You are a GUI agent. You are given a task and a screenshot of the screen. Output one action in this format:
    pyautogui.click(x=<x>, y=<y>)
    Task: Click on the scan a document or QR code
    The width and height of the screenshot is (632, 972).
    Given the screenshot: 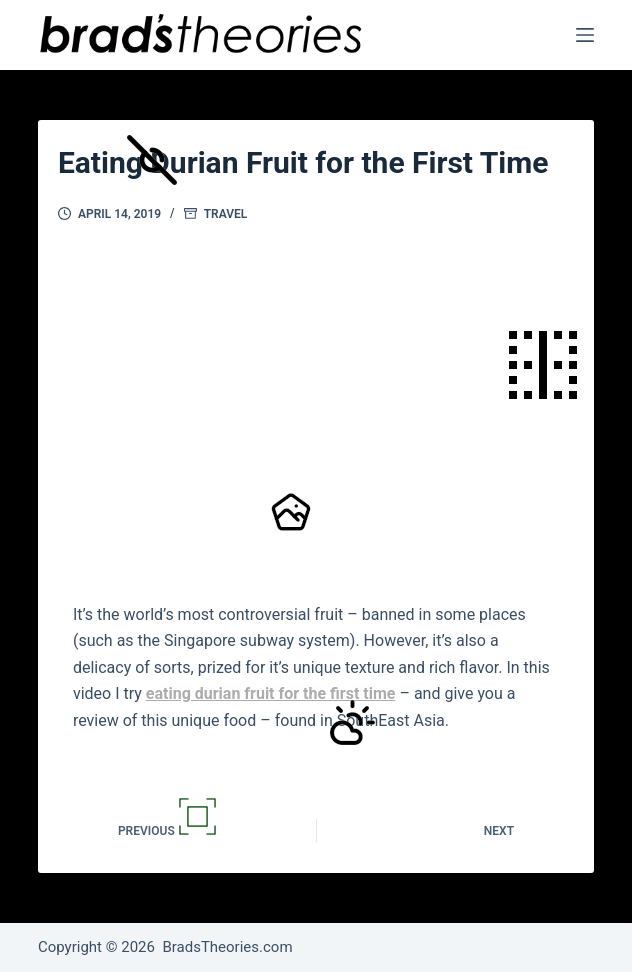 What is the action you would take?
    pyautogui.click(x=197, y=816)
    